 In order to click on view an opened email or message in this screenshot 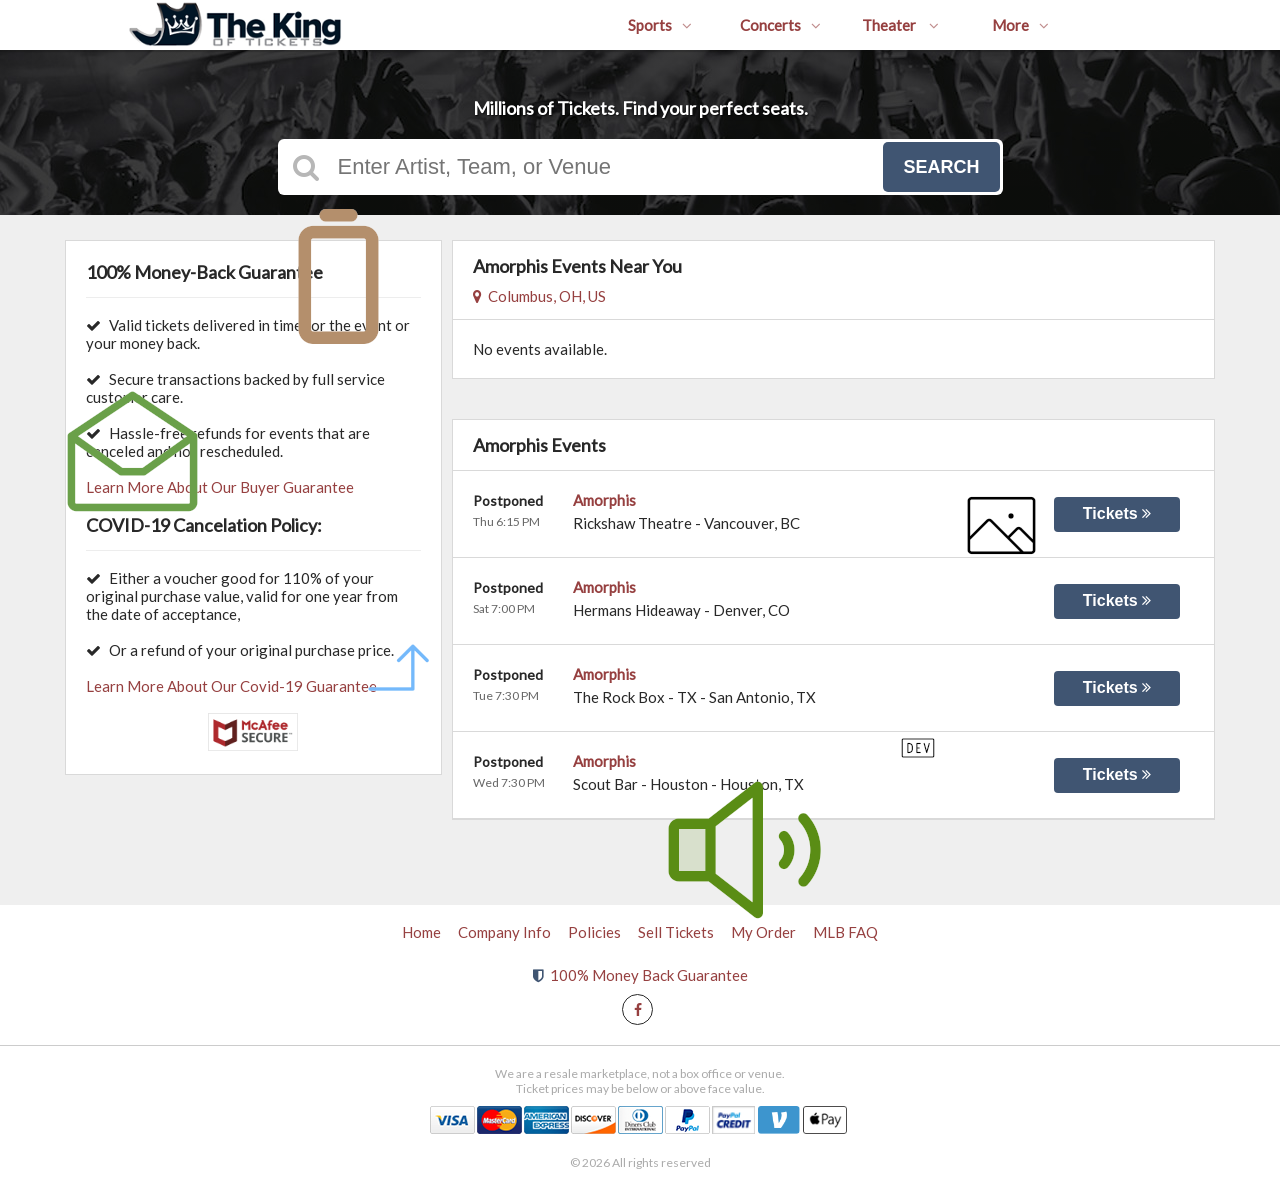, I will do `click(132, 456)`.